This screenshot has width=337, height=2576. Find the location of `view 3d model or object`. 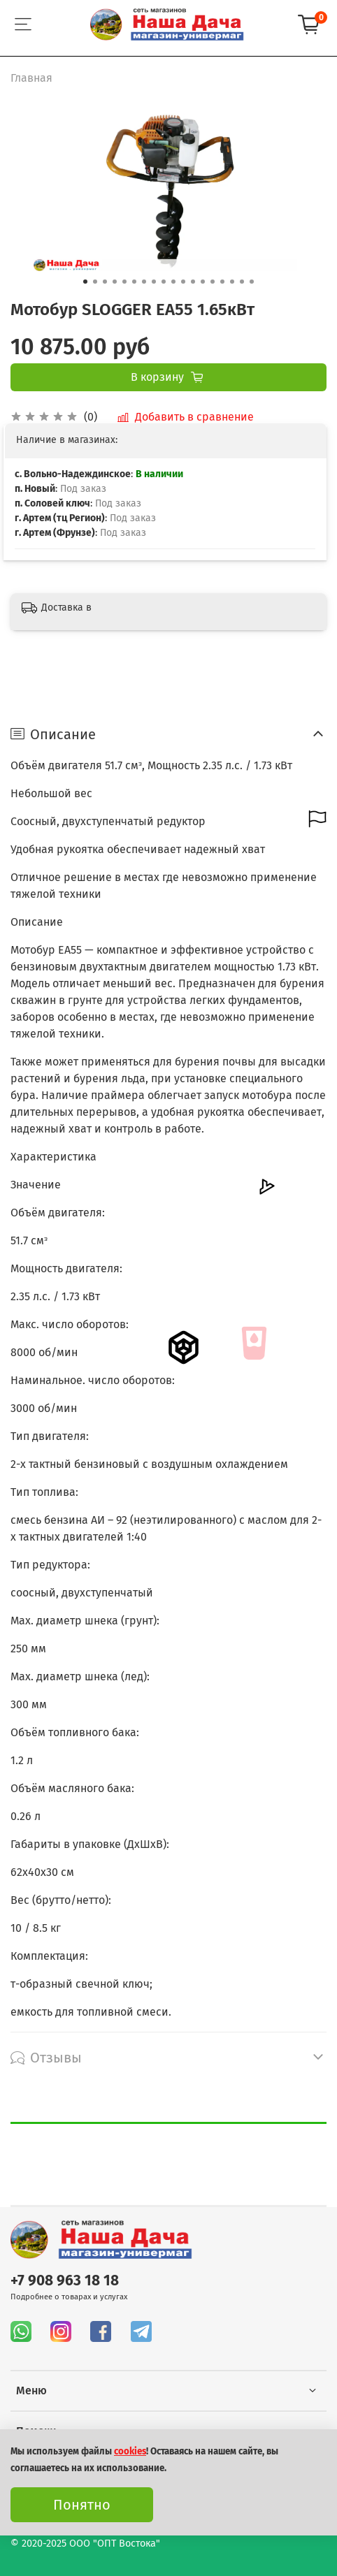

view 3d model or object is located at coordinates (183, 1347).